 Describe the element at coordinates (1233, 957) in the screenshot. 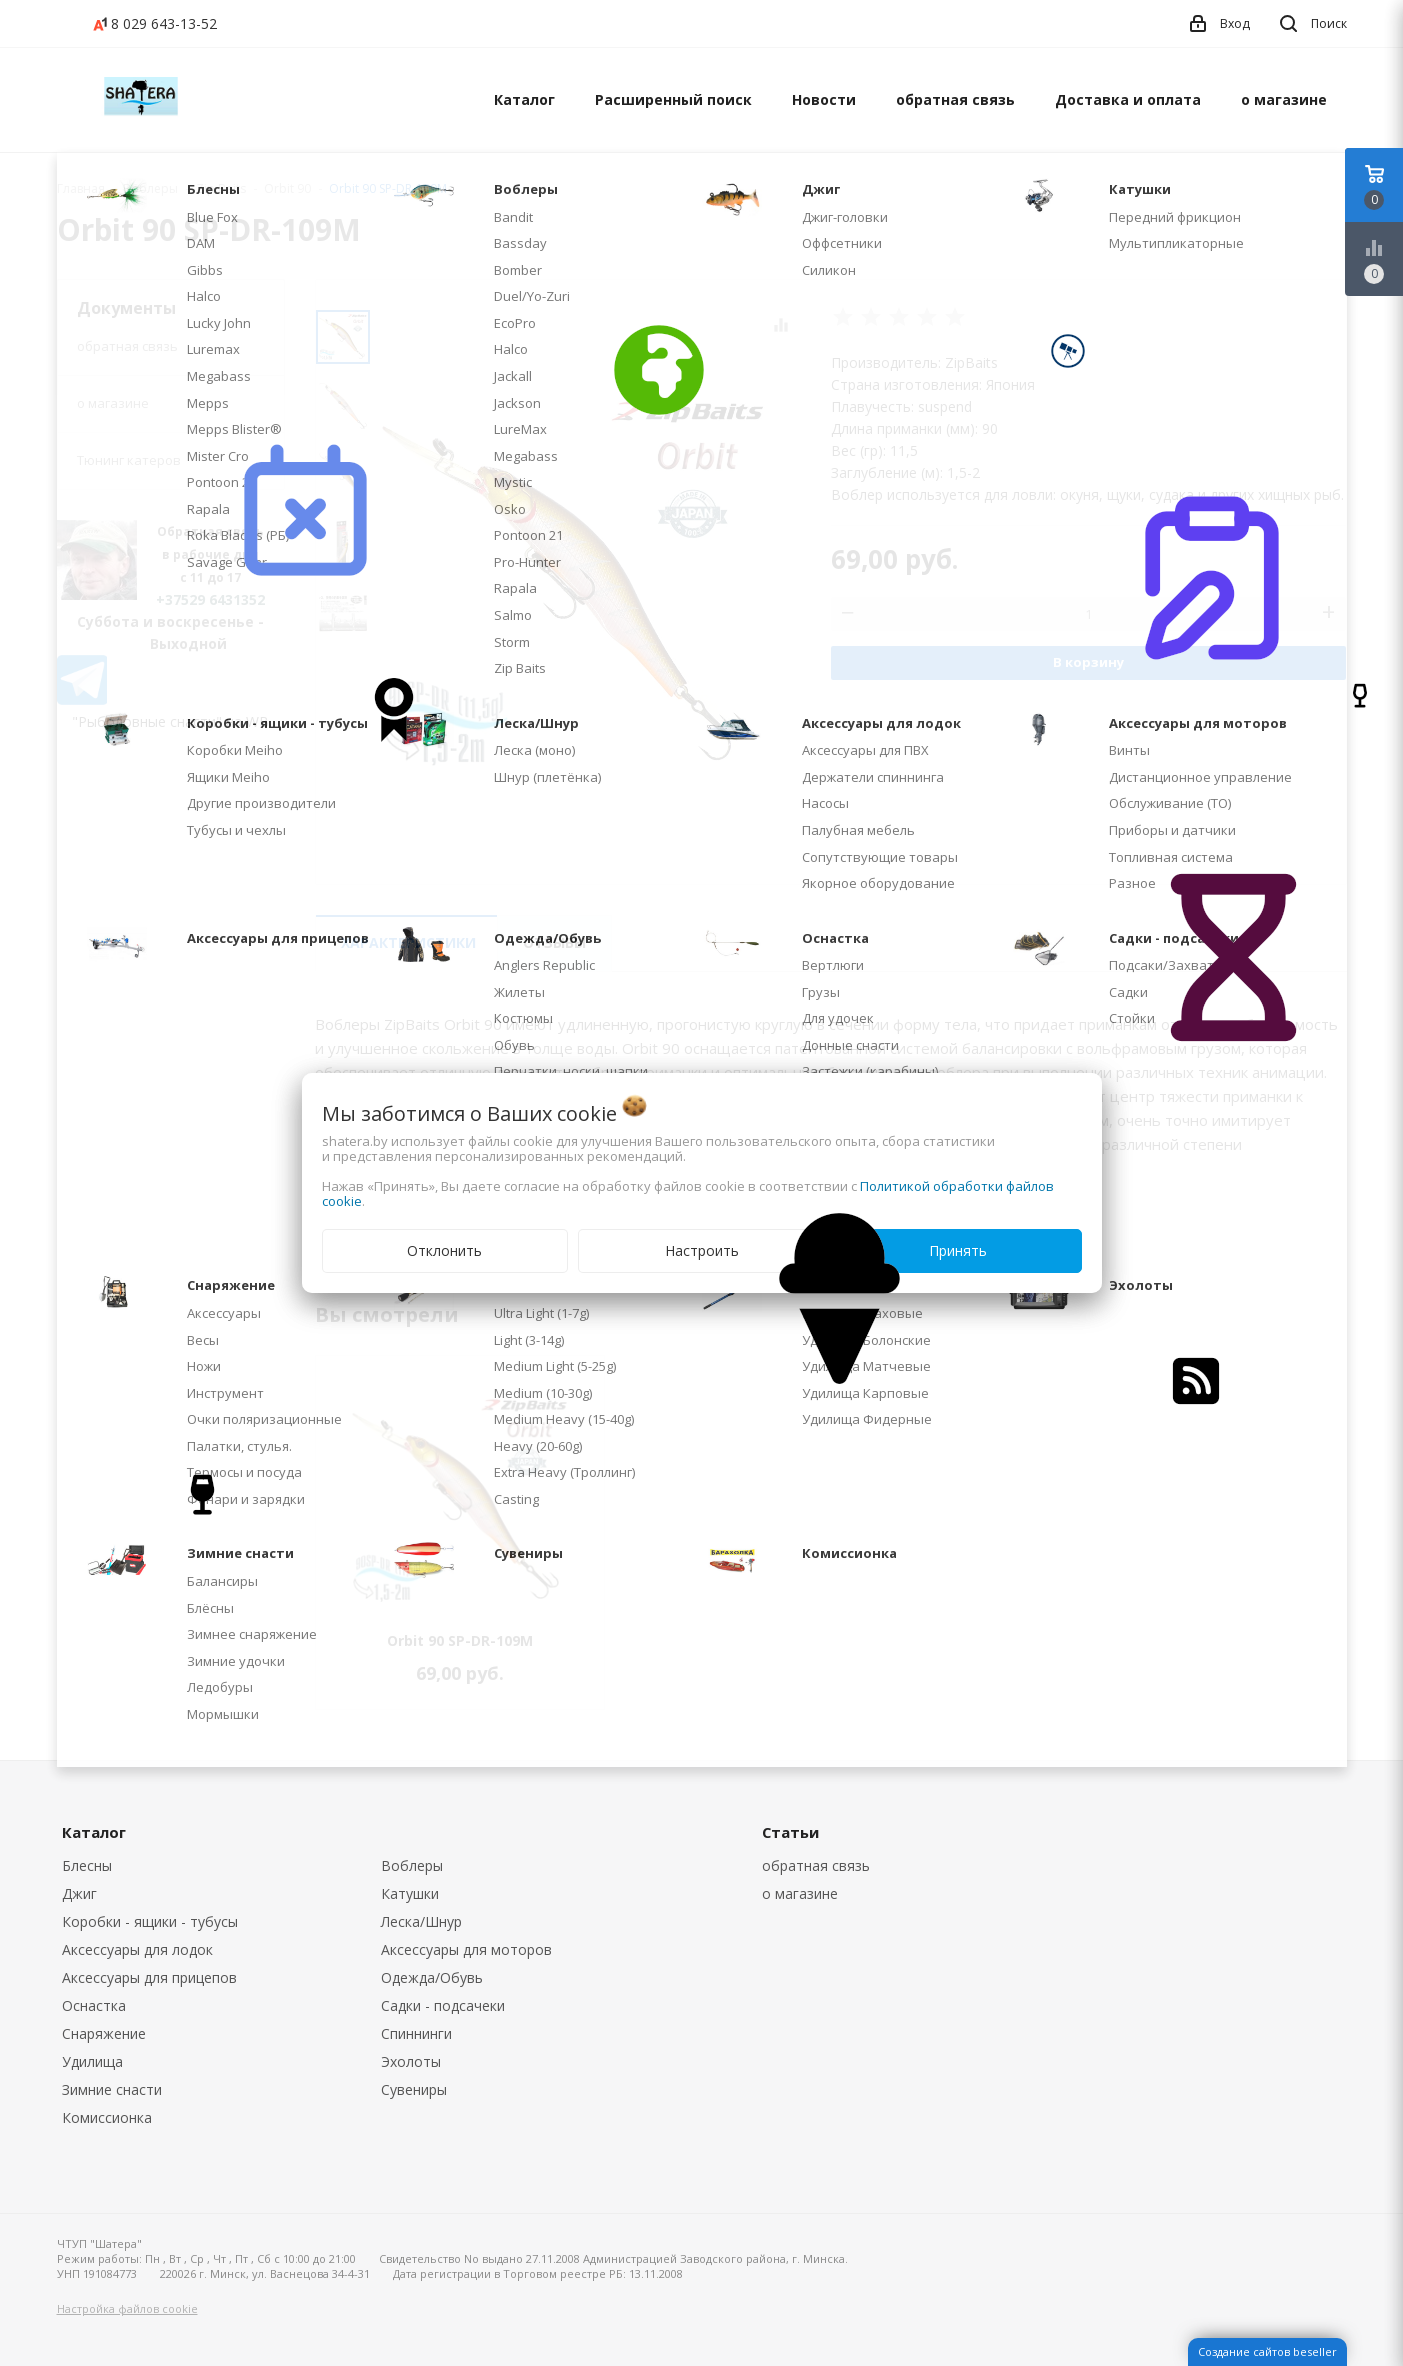

I see `indicates loading or processing in progress` at that location.